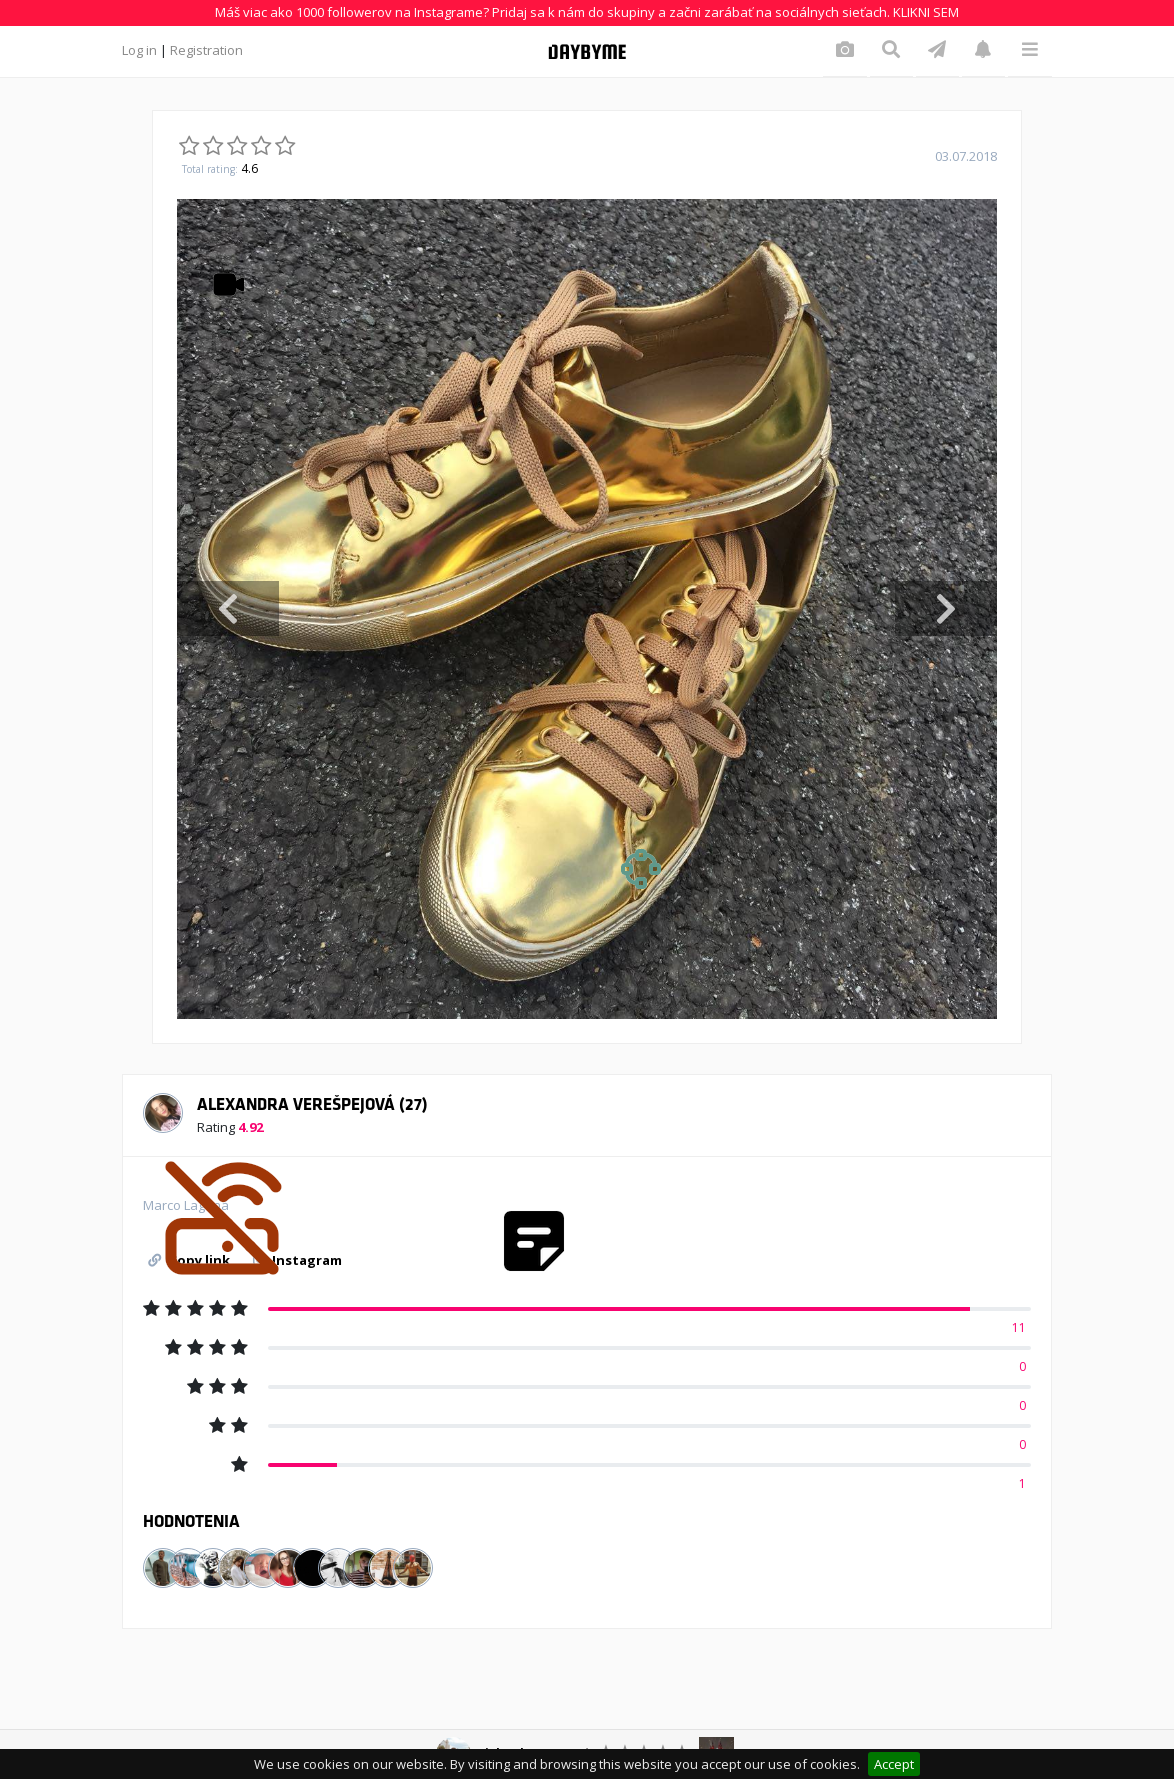 Image resolution: width=1174 pixels, height=1779 pixels. I want to click on create a new note, so click(534, 1241).